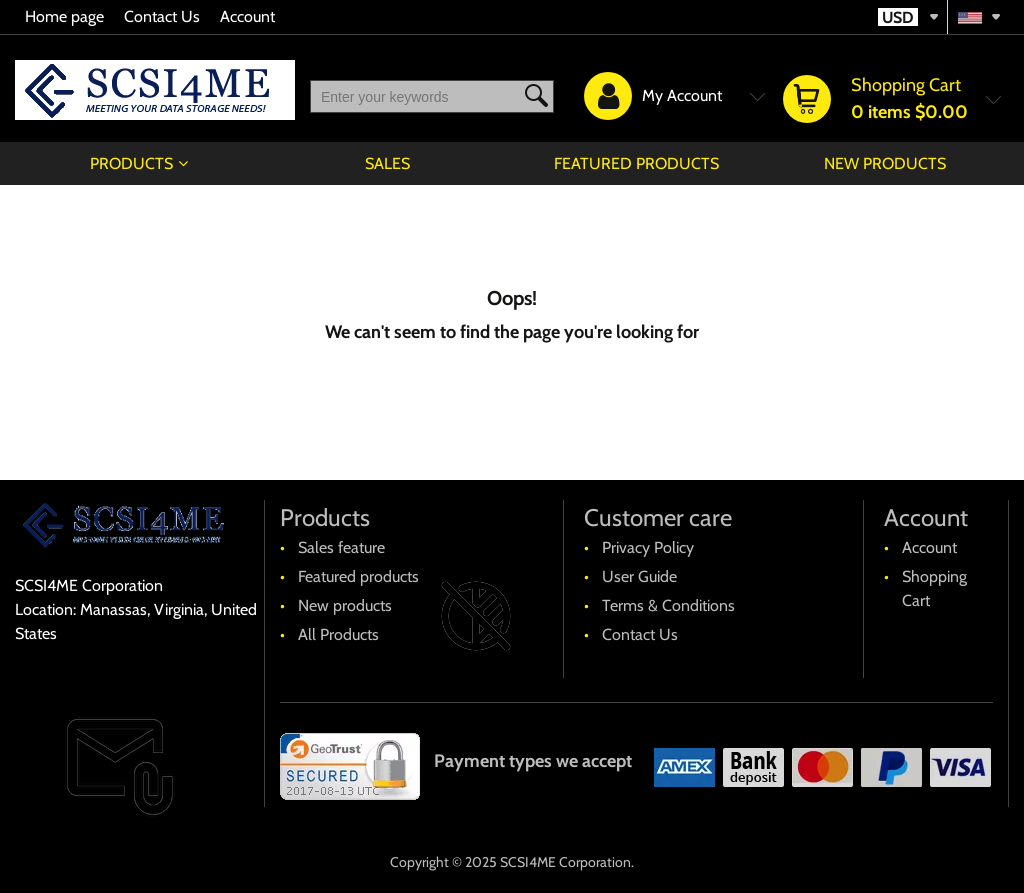 Image resolution: width=1024 pixels, height=893 pixels. Describe the element at coordinates (476, 616) in the screenshot. I see `disable screen brightness adjustment` at that location.